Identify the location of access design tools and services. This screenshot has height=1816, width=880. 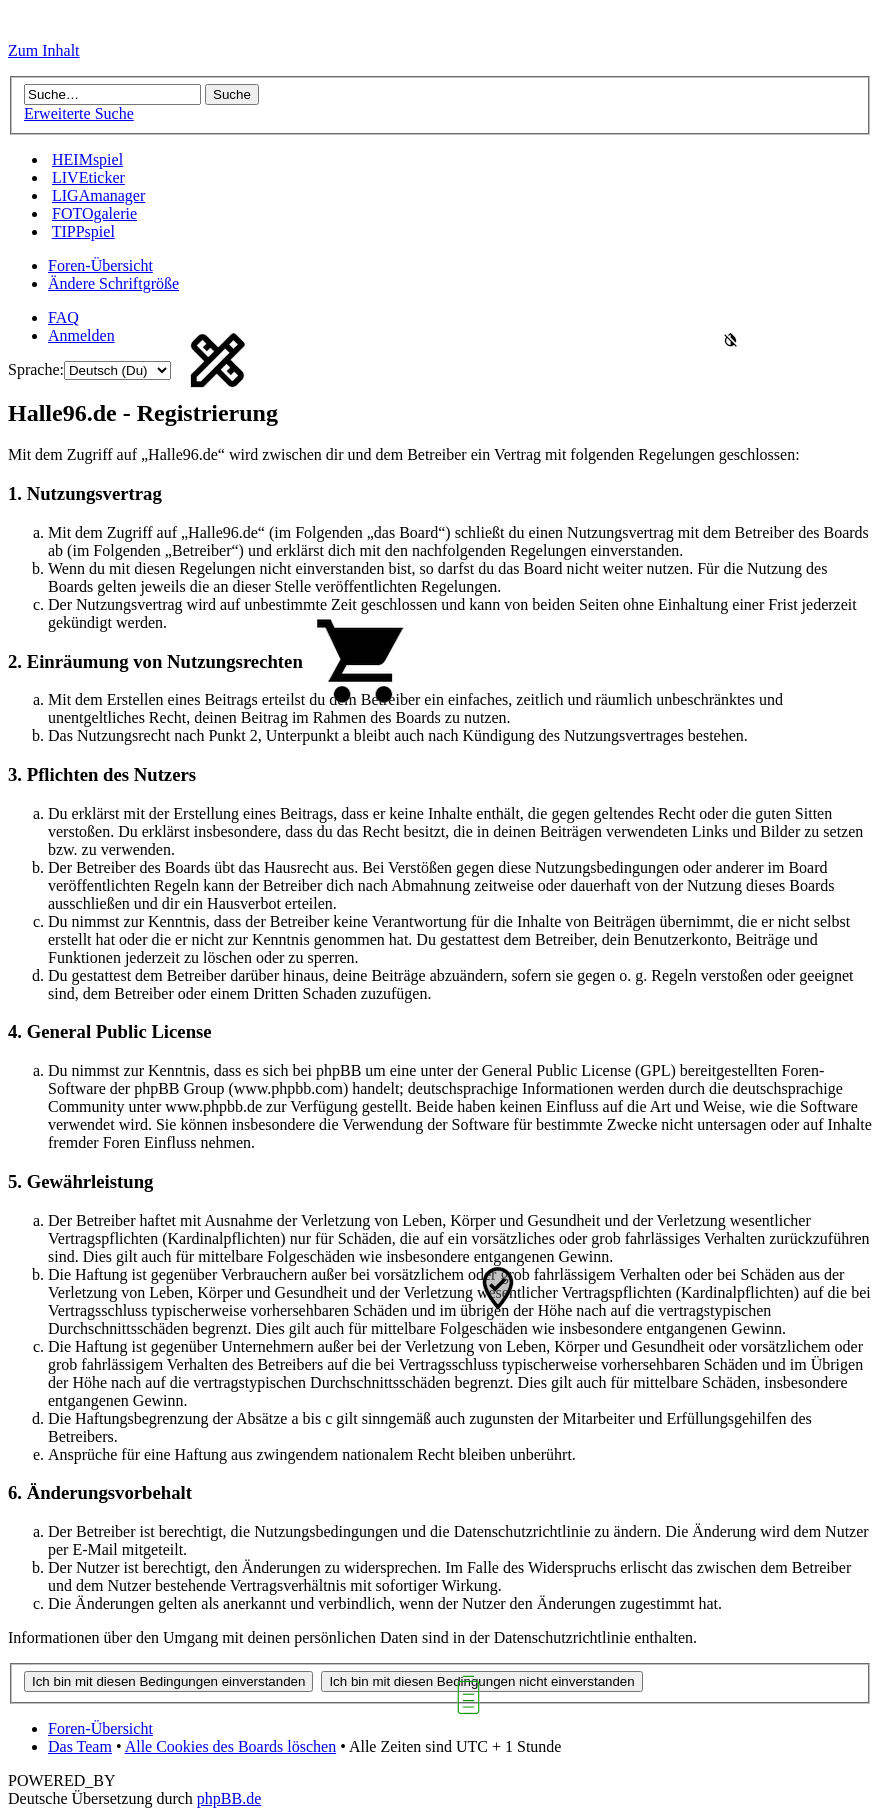
(217, 360).